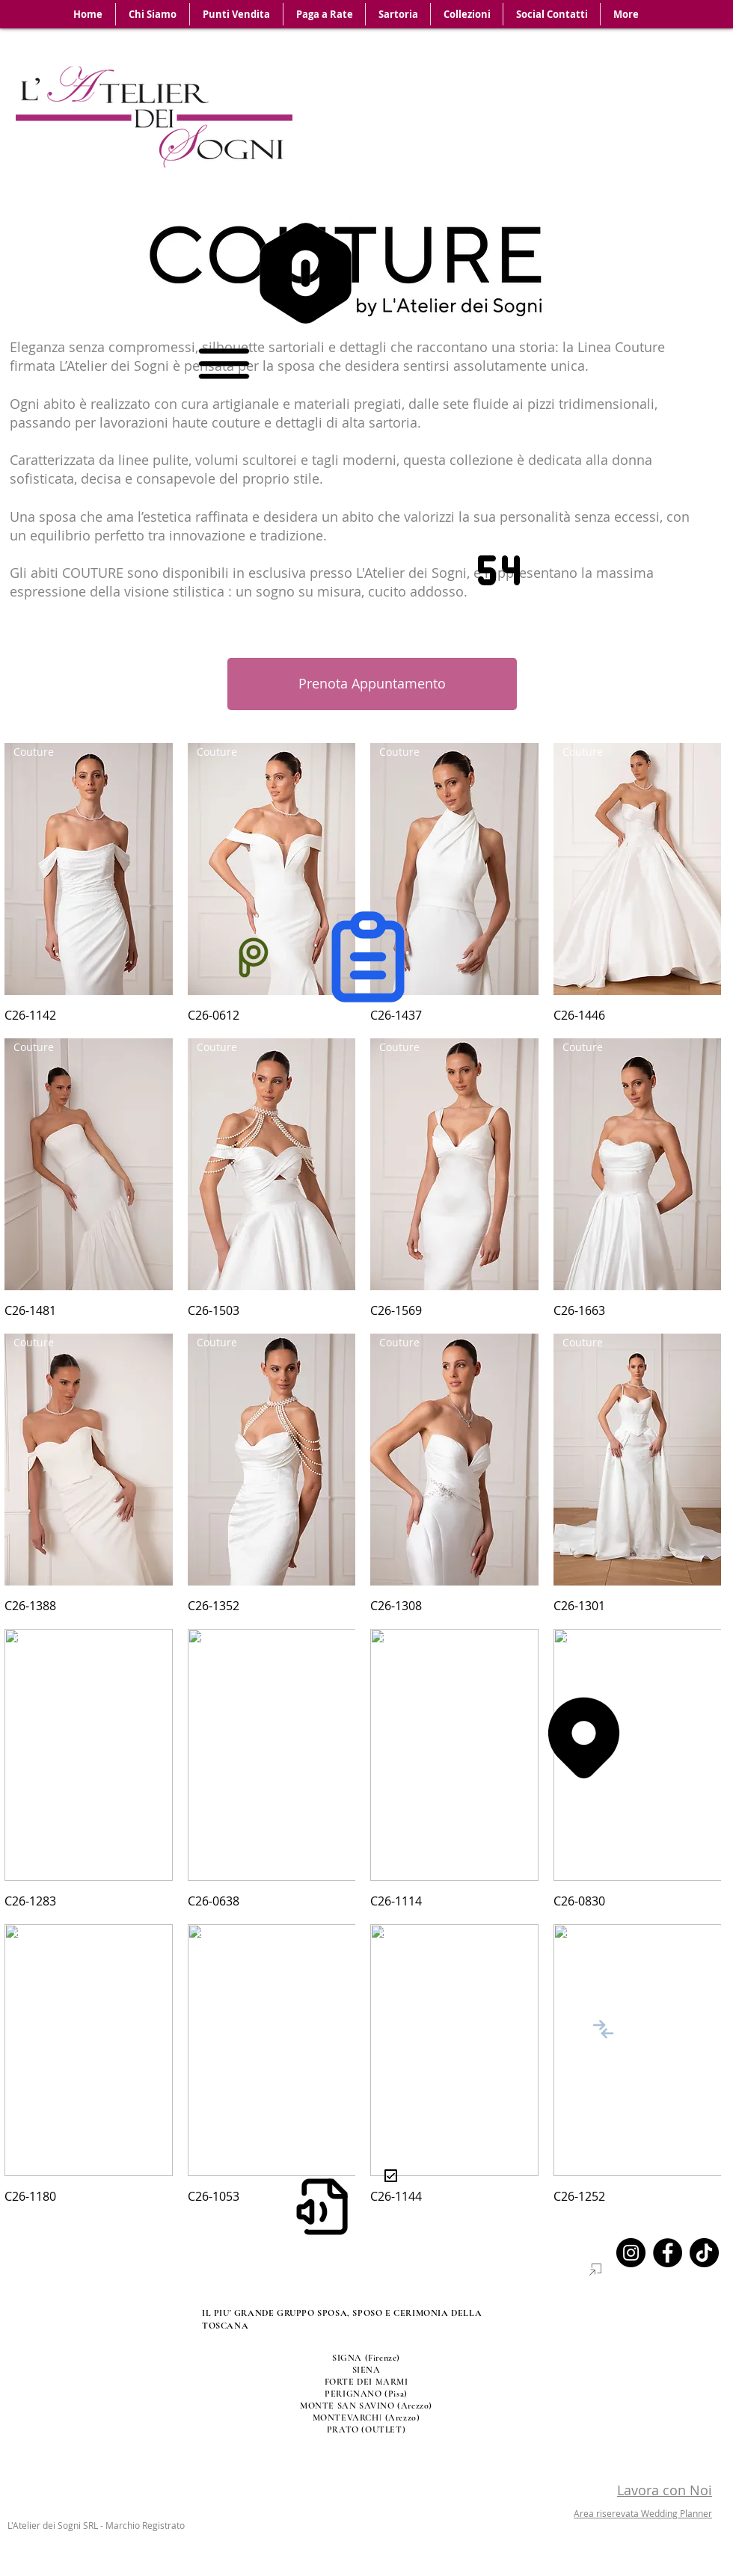 Image resolution: width=733 pixels, height=2576 pixels. Describe the element at coordinates (224, 363) in the screenshot. I see `open navigation menu` at that location.